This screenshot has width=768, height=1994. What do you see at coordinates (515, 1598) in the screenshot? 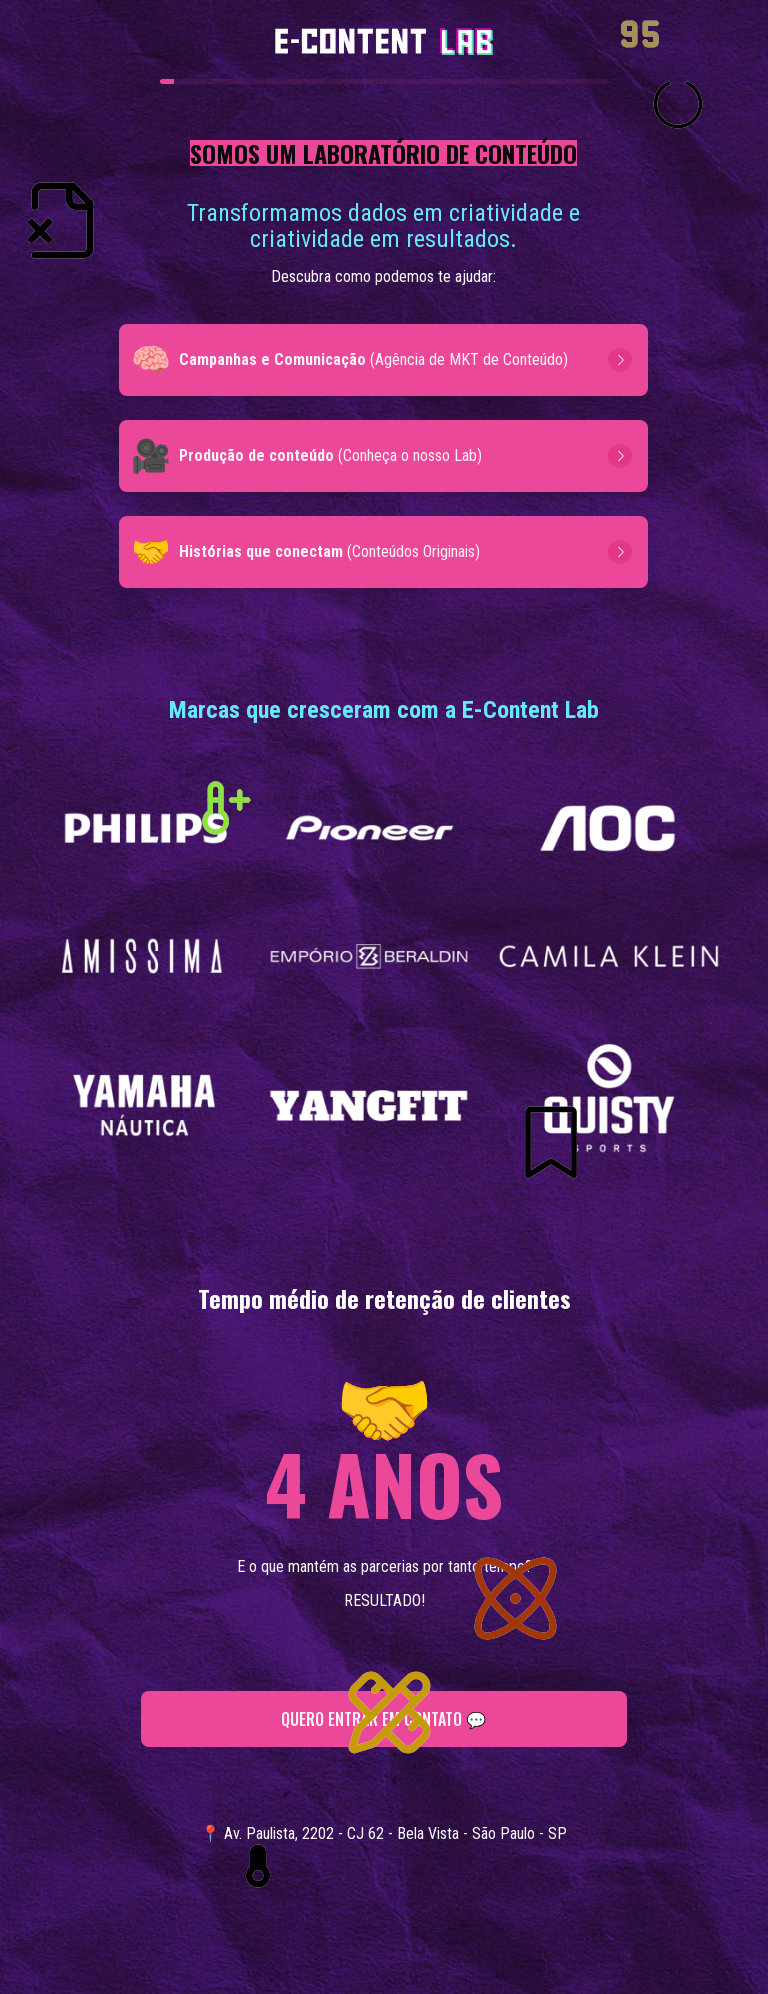
I see `access science or chemistry features` at bounding box center [515, 1598].